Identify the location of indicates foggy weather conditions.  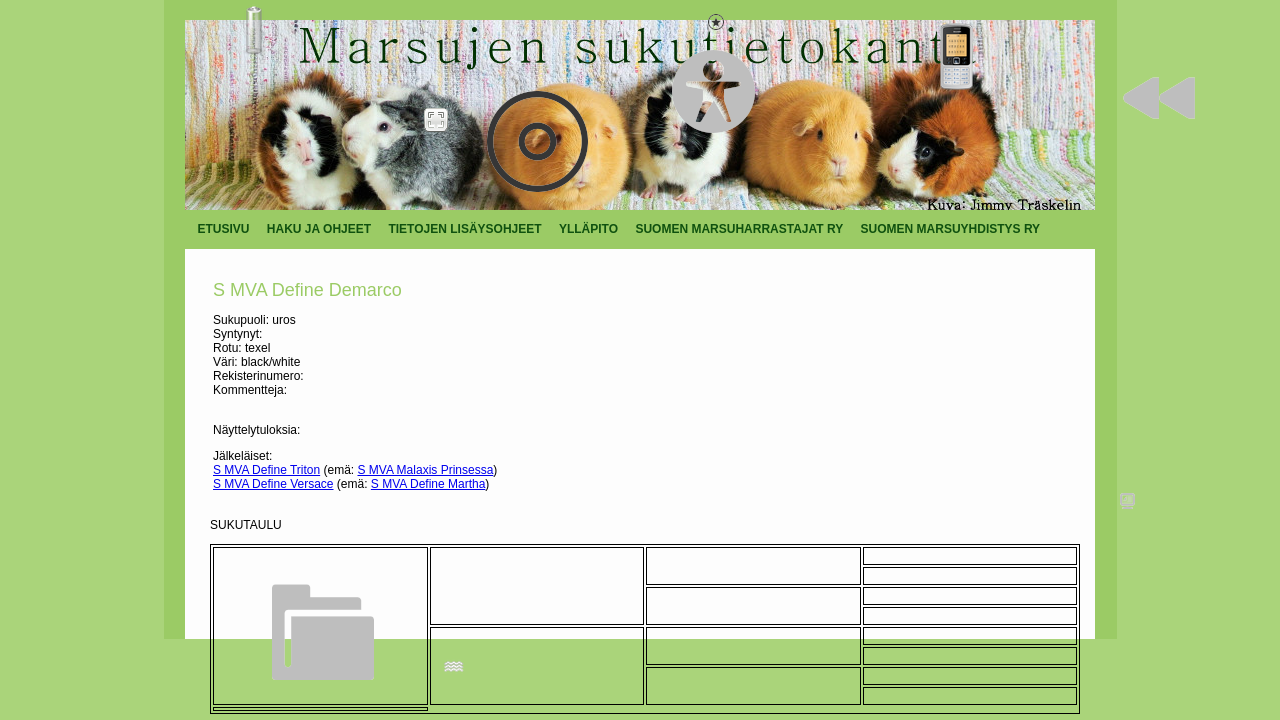
(454, 666).